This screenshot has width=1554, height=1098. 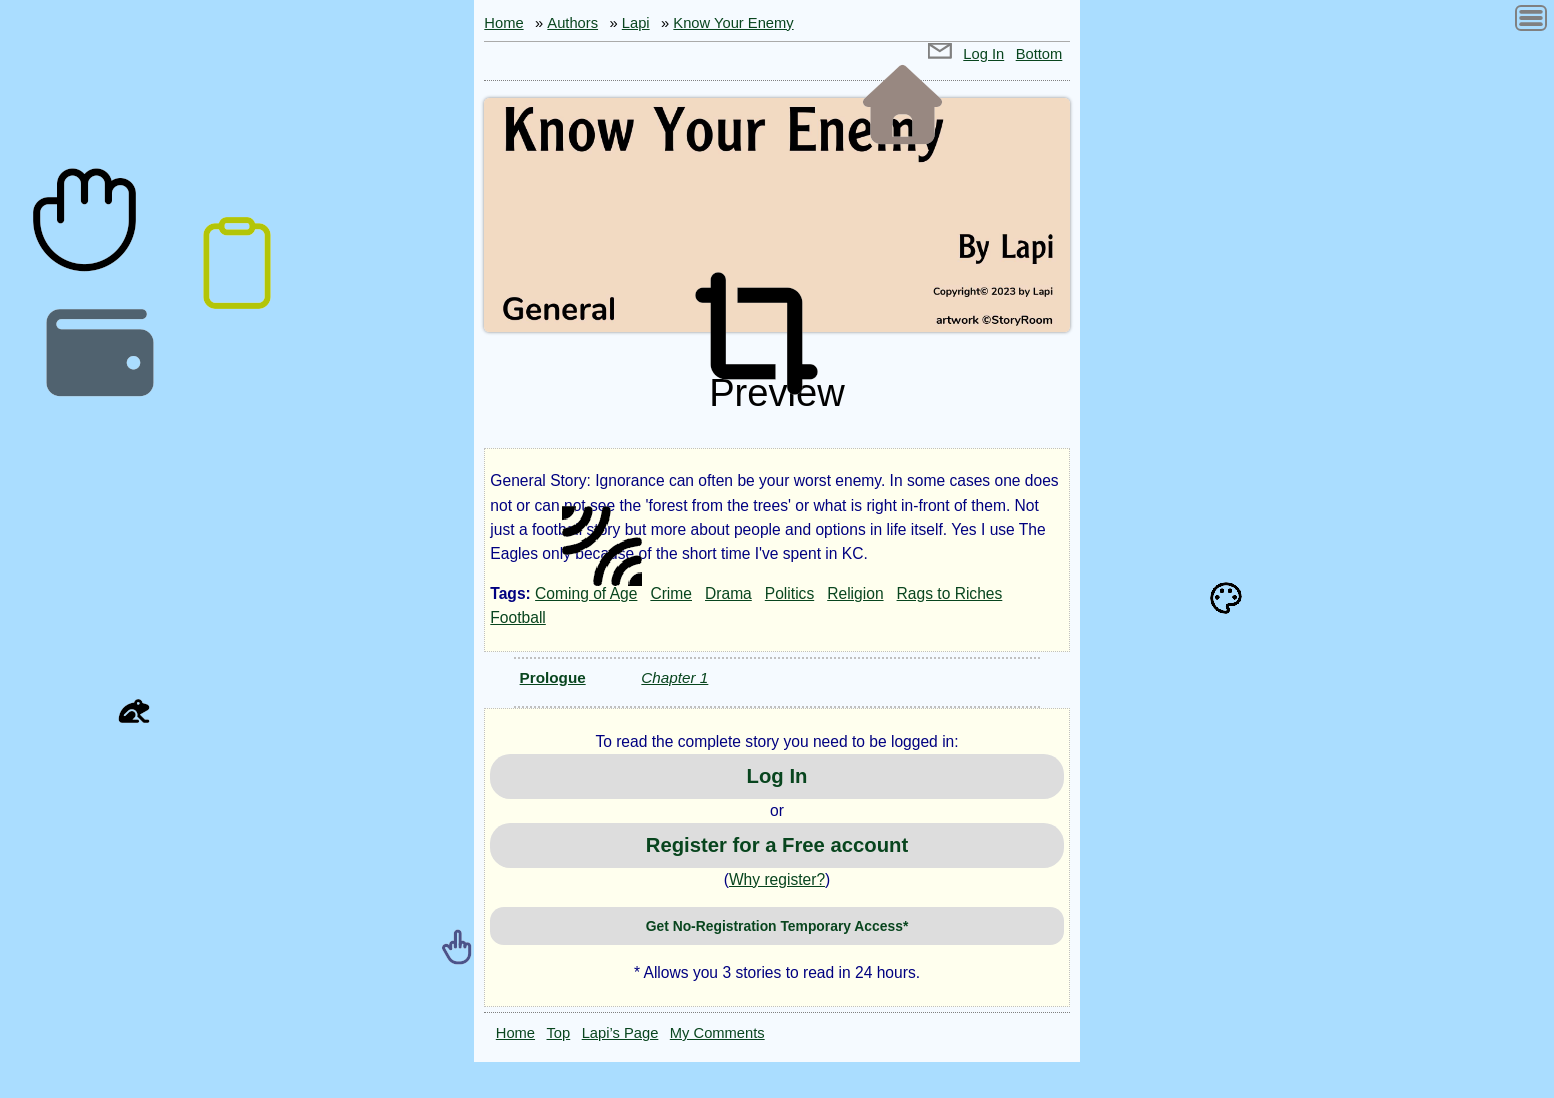 I want to click on enable light leak or lens flare effect, so click(x=602, y=546).